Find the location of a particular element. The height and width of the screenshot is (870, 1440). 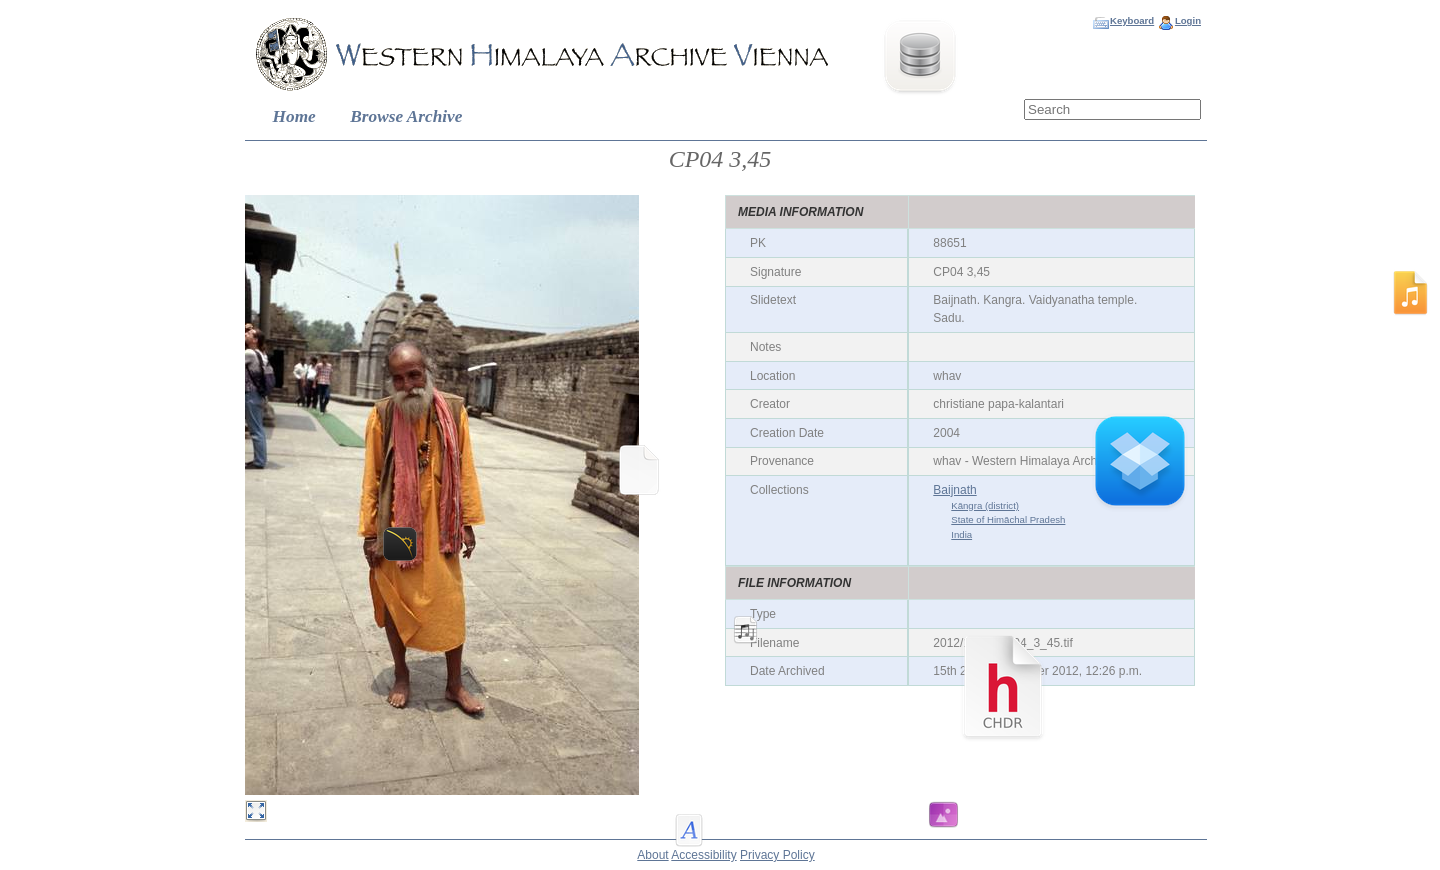

an eMelody ringtone file is located at coordinates (745, 629).